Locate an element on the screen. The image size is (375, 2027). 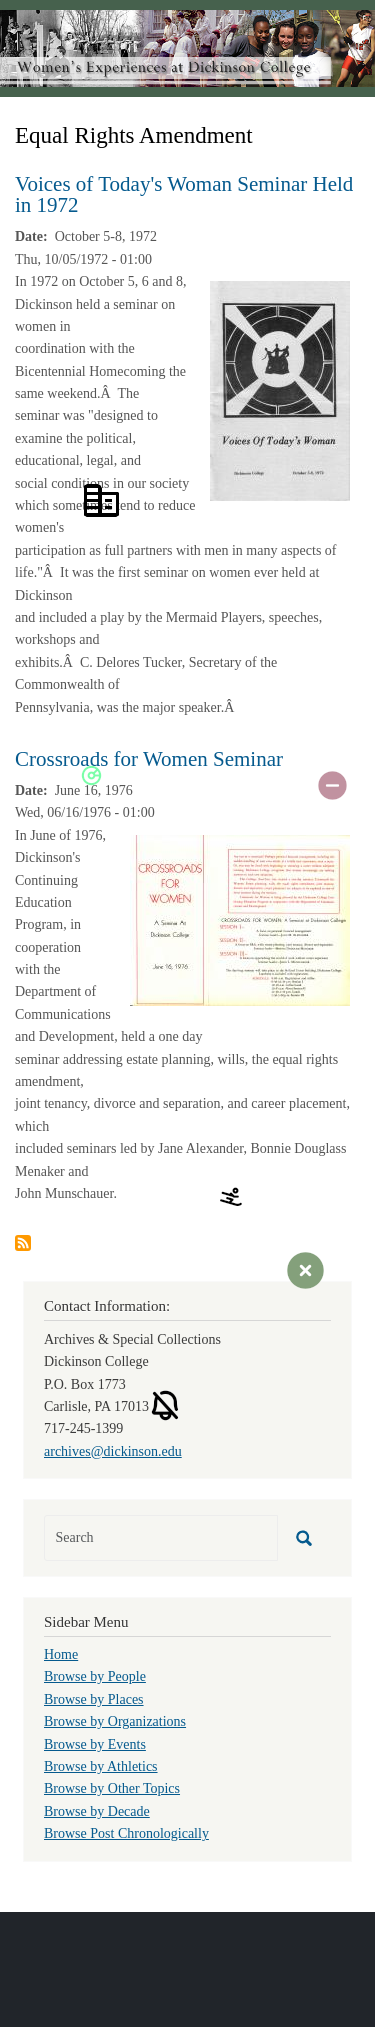
mute notifications is located at coordinates (165, 1405).